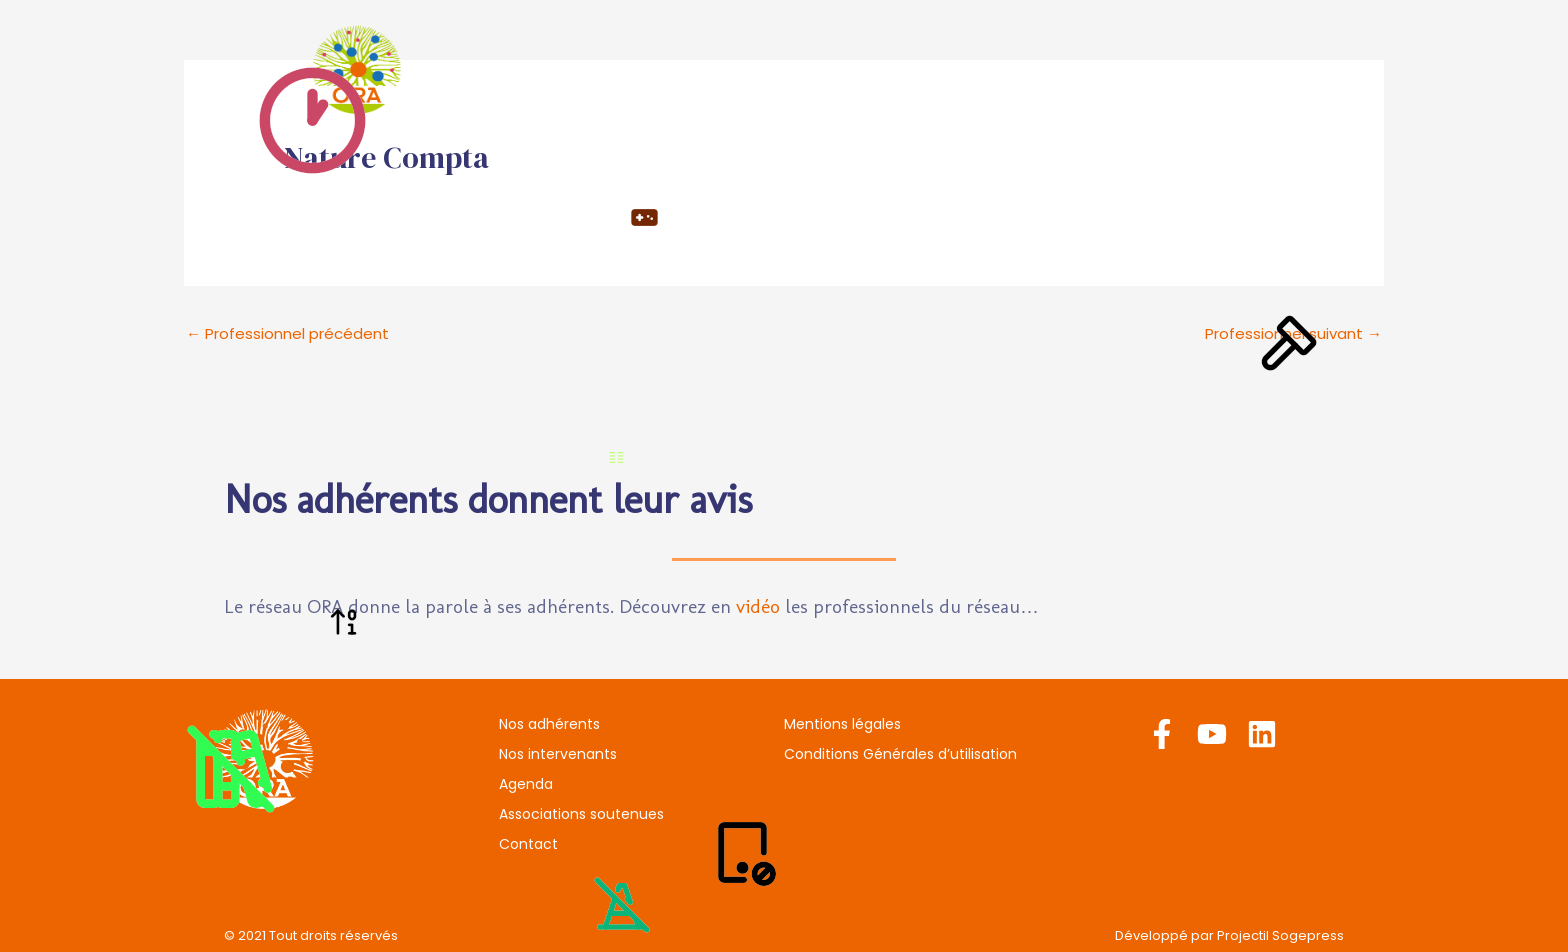  Describe the element at coordinates (1288, 342) in the screenshot. I see `access tools or settings` at that location.